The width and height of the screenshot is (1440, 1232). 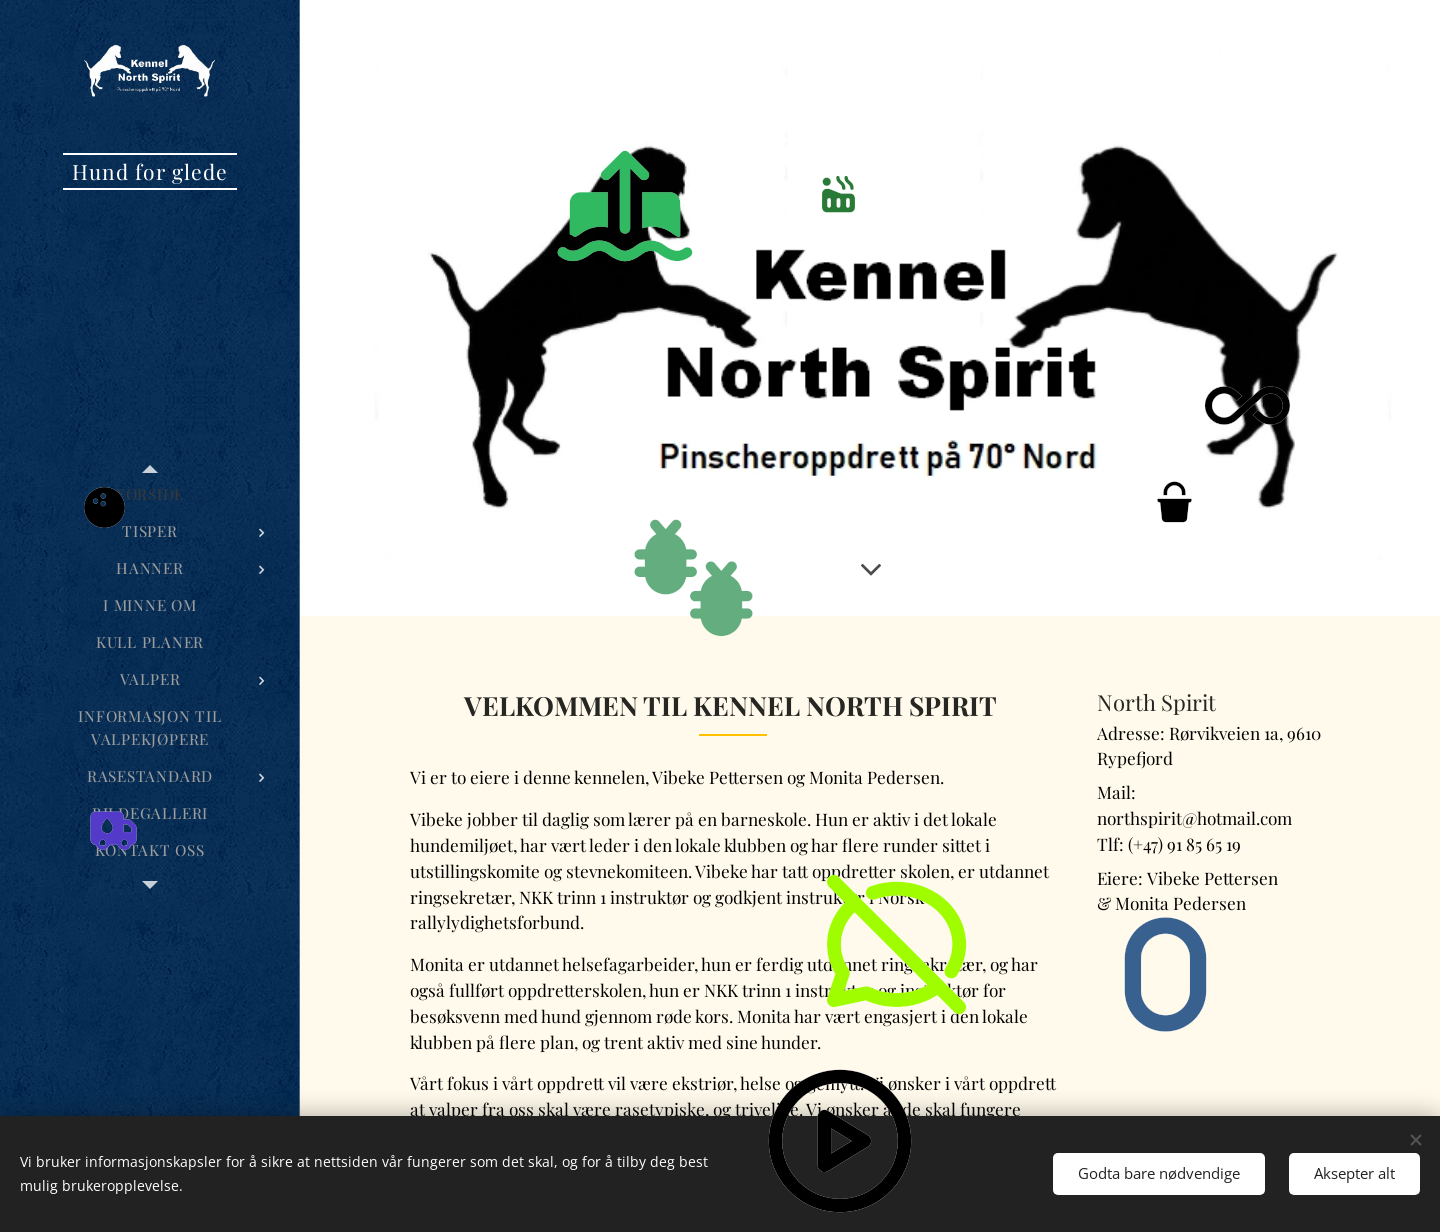 I want to click on indicates all-inclusive or unlimited features, so click(x=1247, y=405).